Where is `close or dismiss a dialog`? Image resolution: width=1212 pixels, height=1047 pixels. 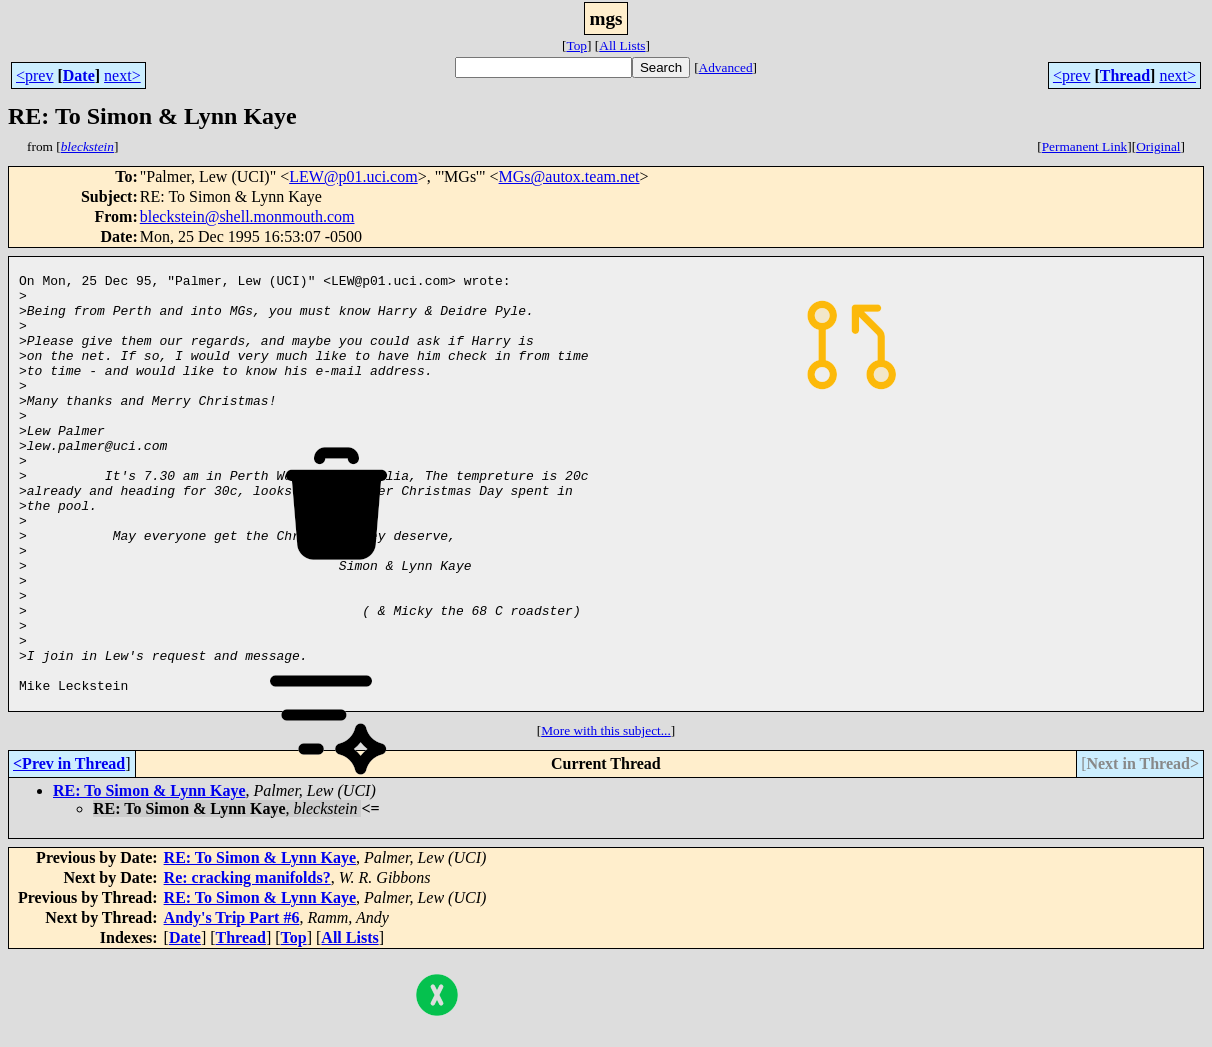 close or dismiss a dialog is located at coordinates (437, 995).